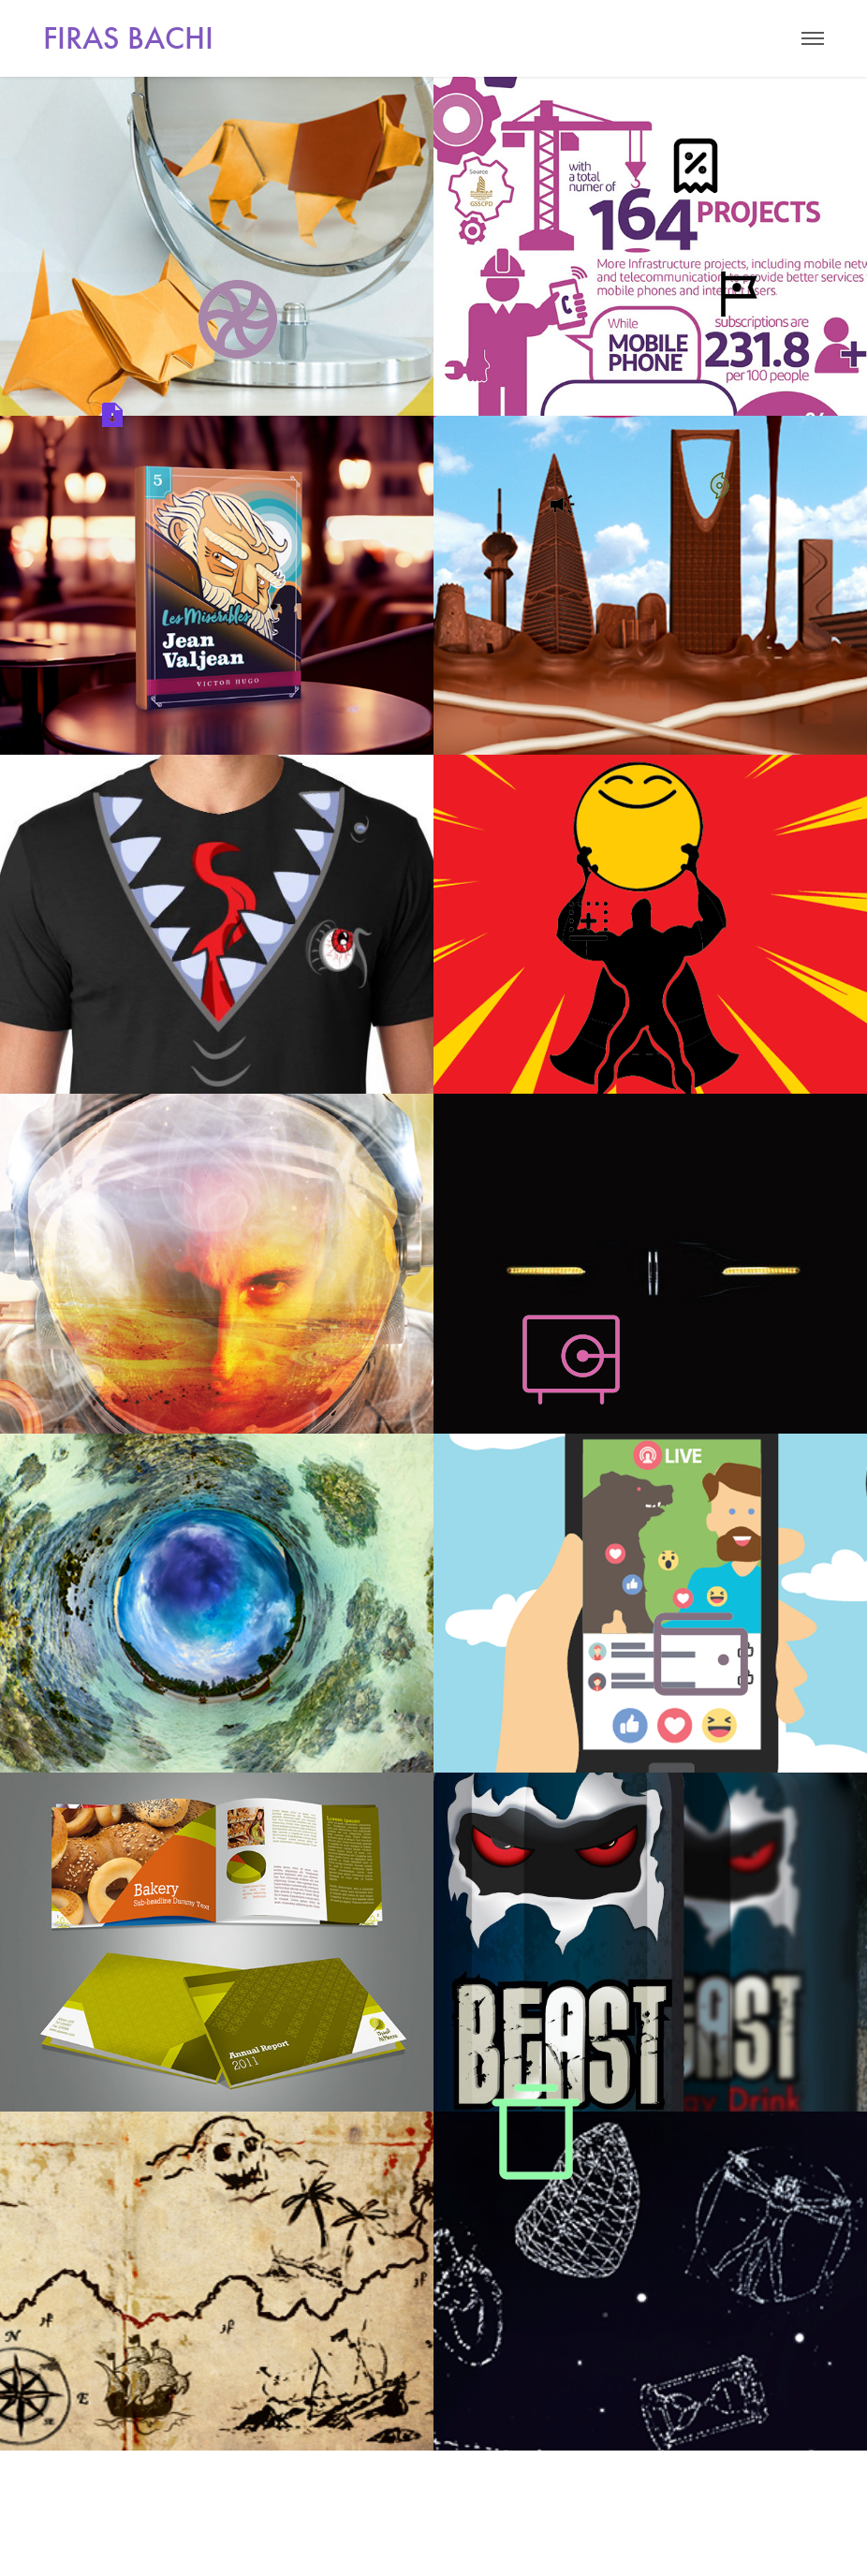 The width and height of the screenshot is (867, 2576). Describe the element at coordinates (571, 1356) in the screenshot. I see `access secure storage or vault` at that location.